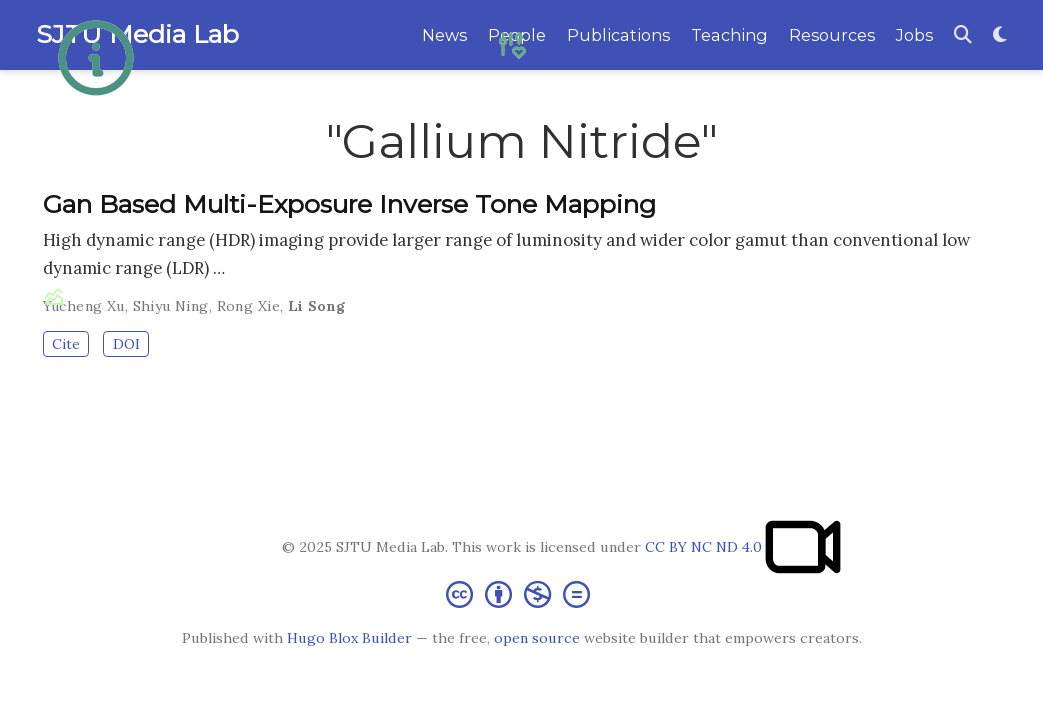  I want to click on view more information or details, so click(96, 58).